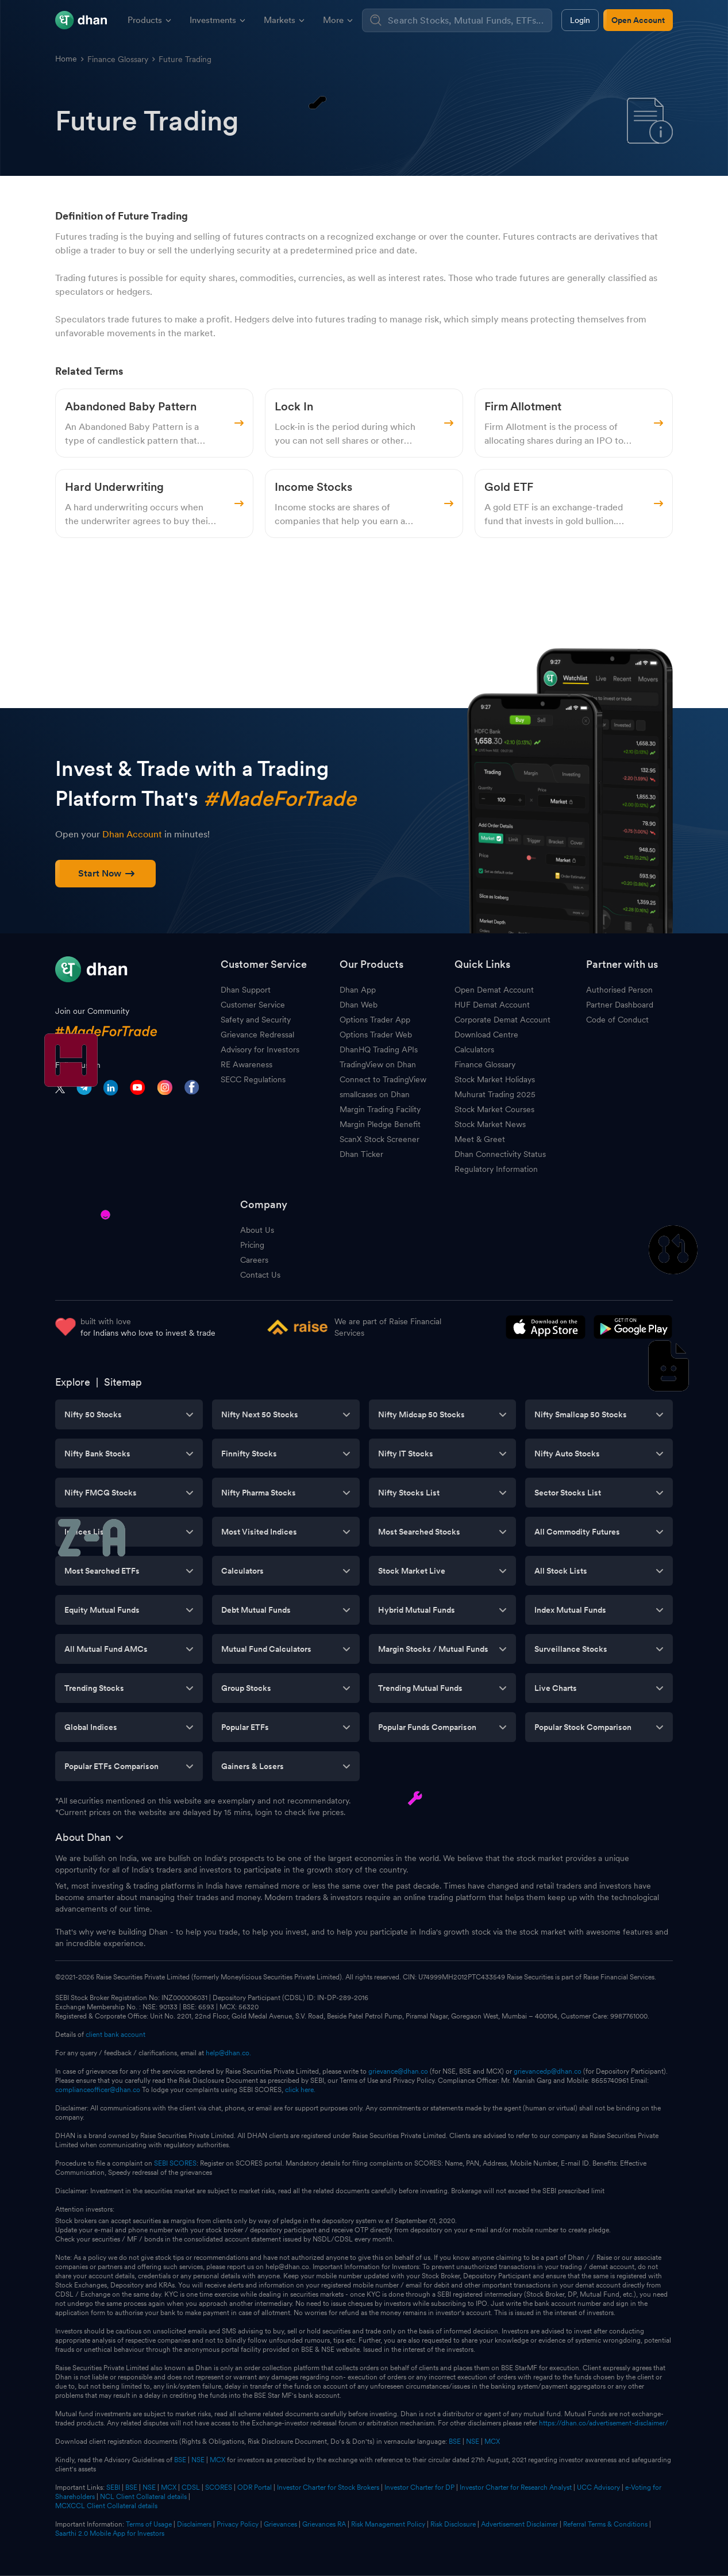 The image size is (728, 2576). Describe the element at coordinates (91, 1537) in the screenshot. I see `sort items in reverse alphabetical order` at that location.